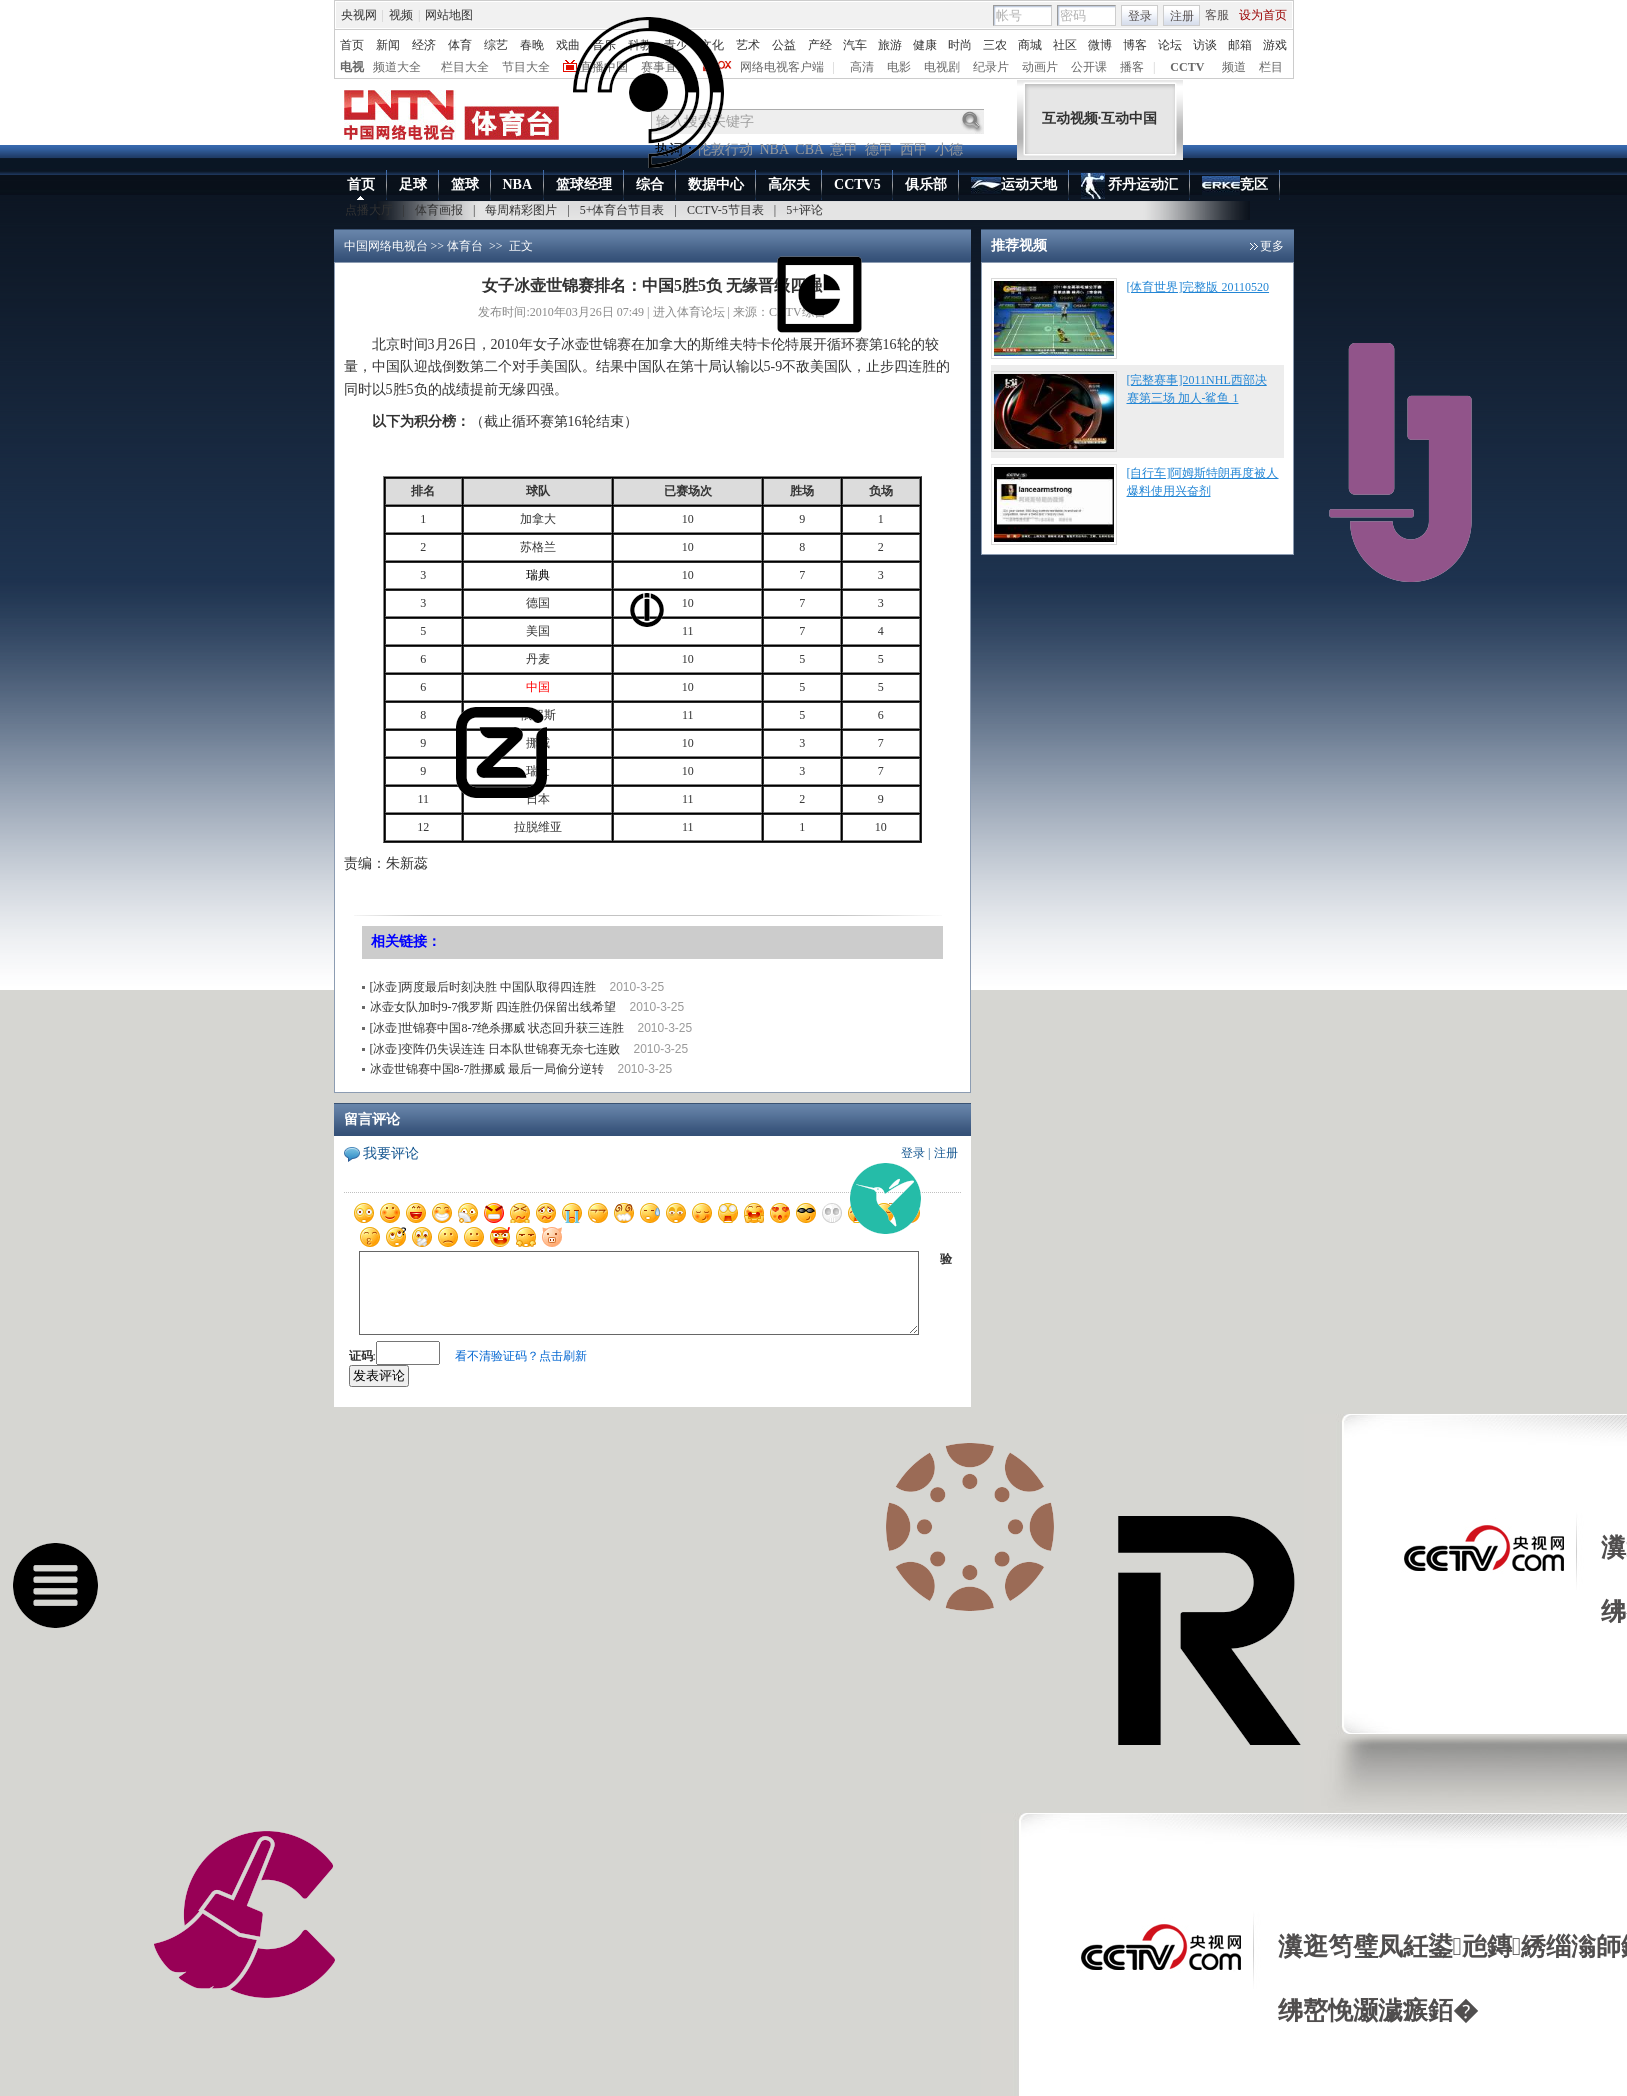  I want to click on open canvas learning management system, so click(970, 1527).